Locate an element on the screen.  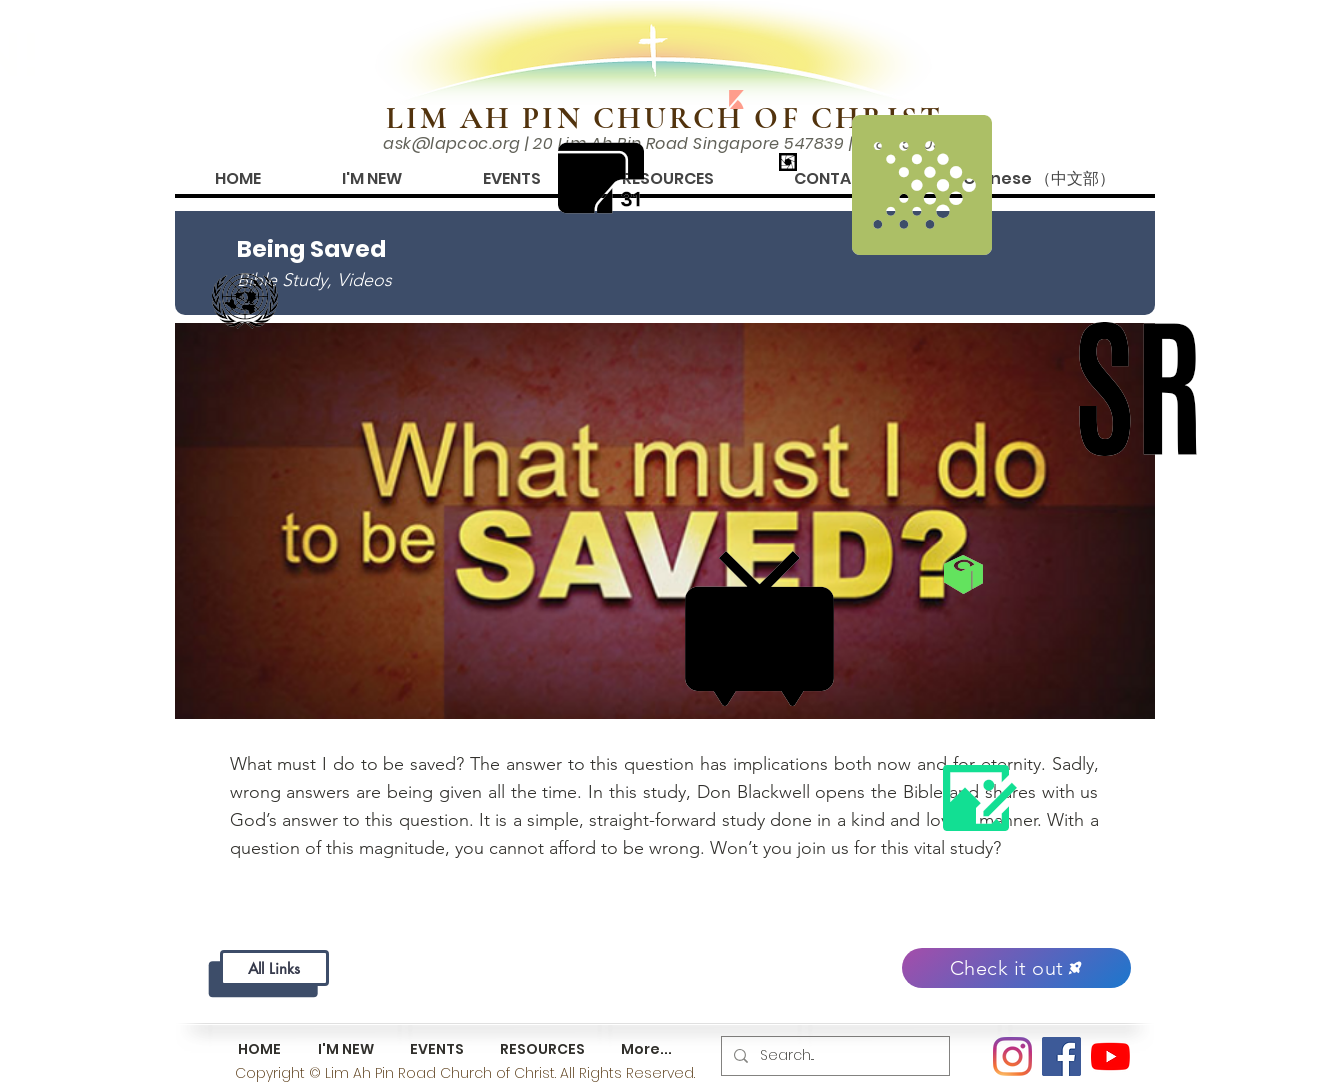
conan c/c++ package manager logo is located at coordinates (963, 574).